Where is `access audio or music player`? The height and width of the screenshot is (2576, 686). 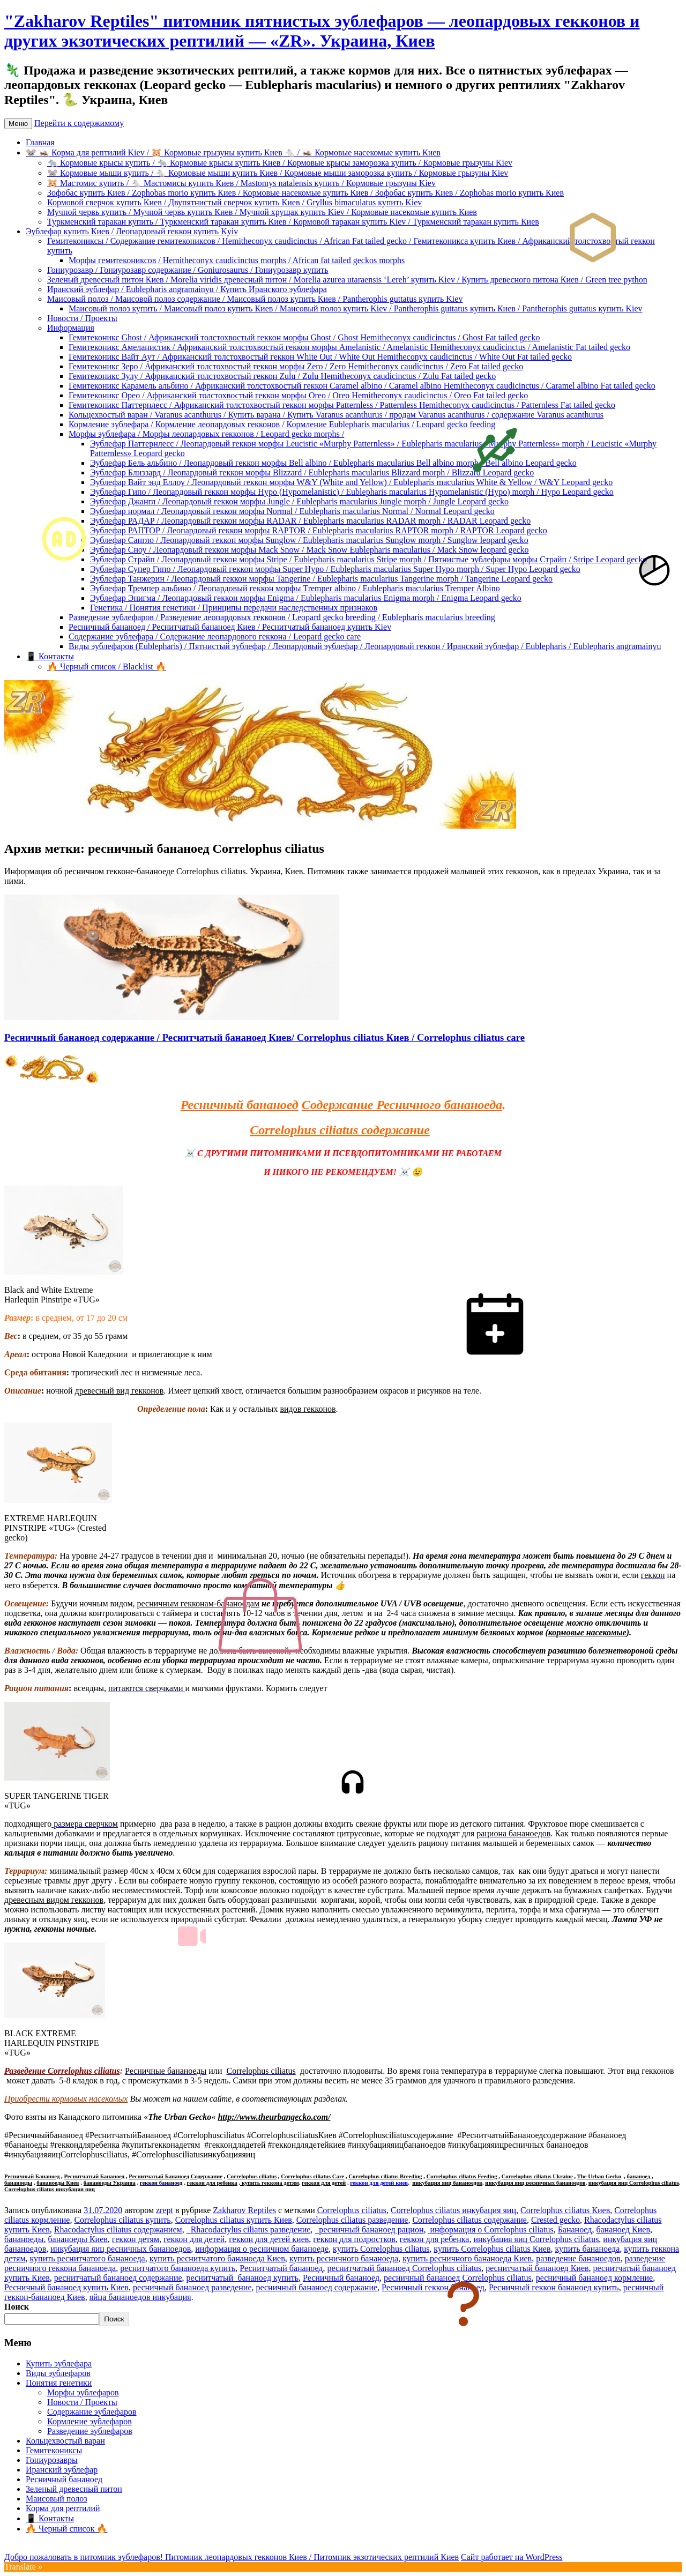
access audio or music player is located at coordinates (353, 1783).